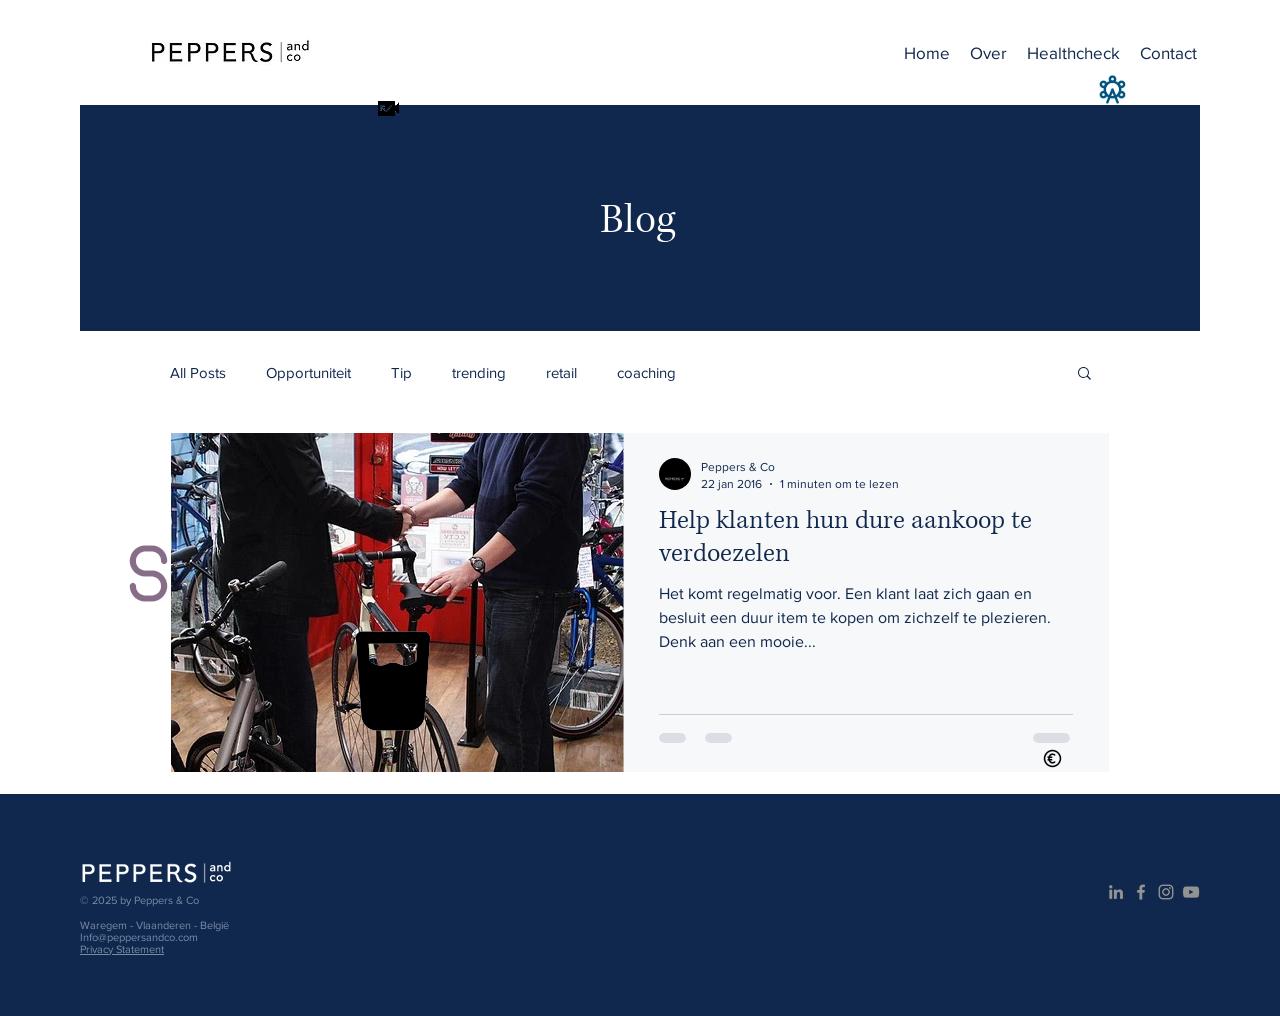  I want to click on view balance in euros, so click(1052, 758).